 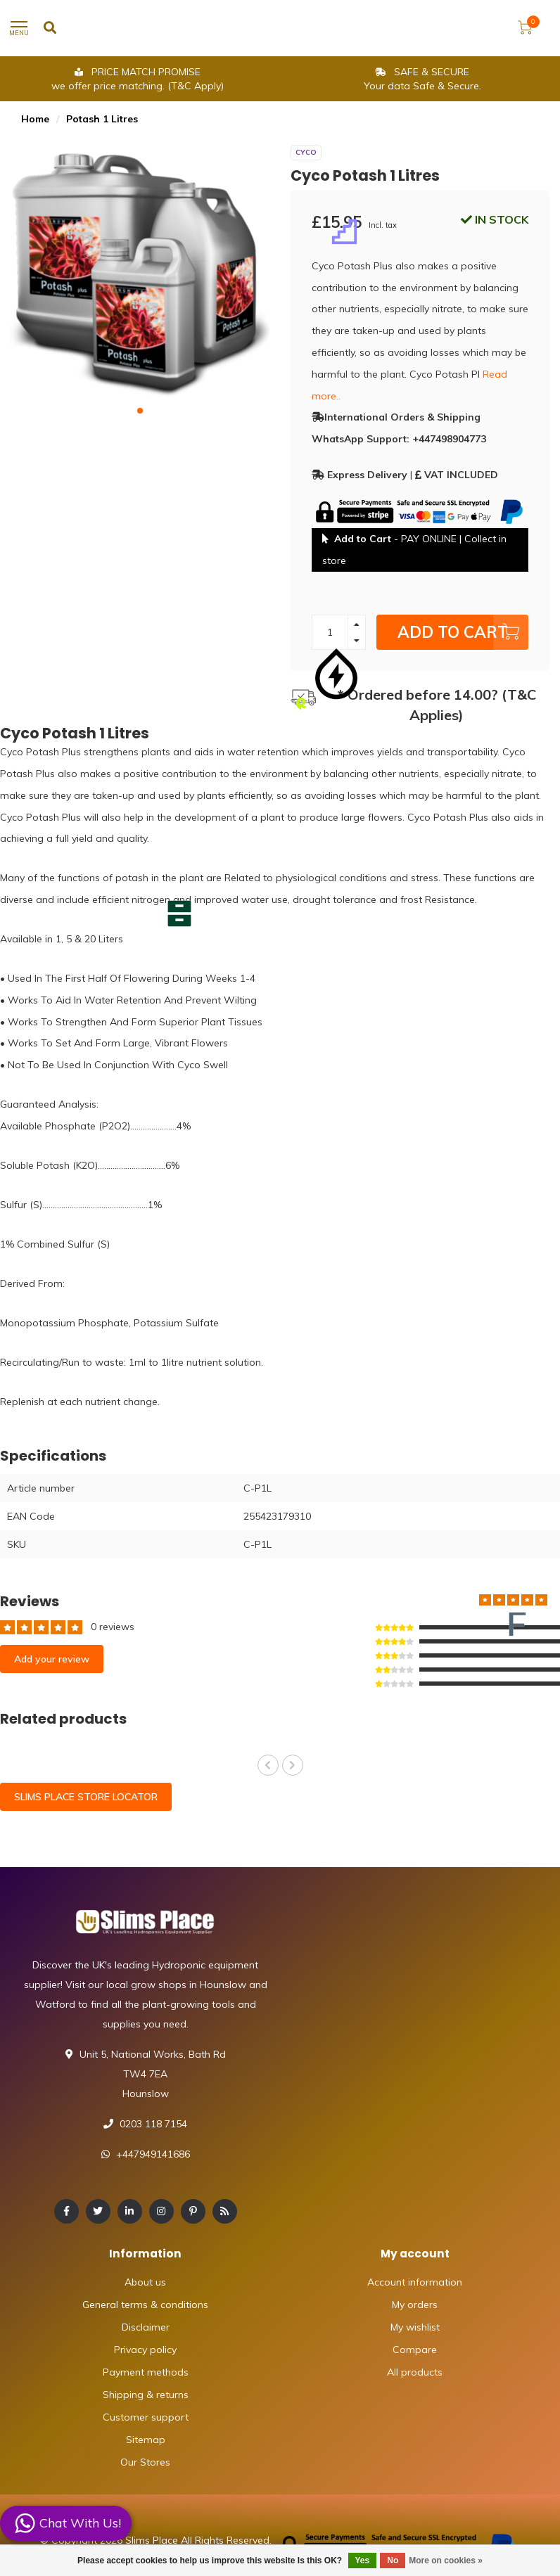 What do you see at coordinates (344, 231) in the screenshot?
I see `indicates stairs or stairway access` at bounding box center [344, 231].